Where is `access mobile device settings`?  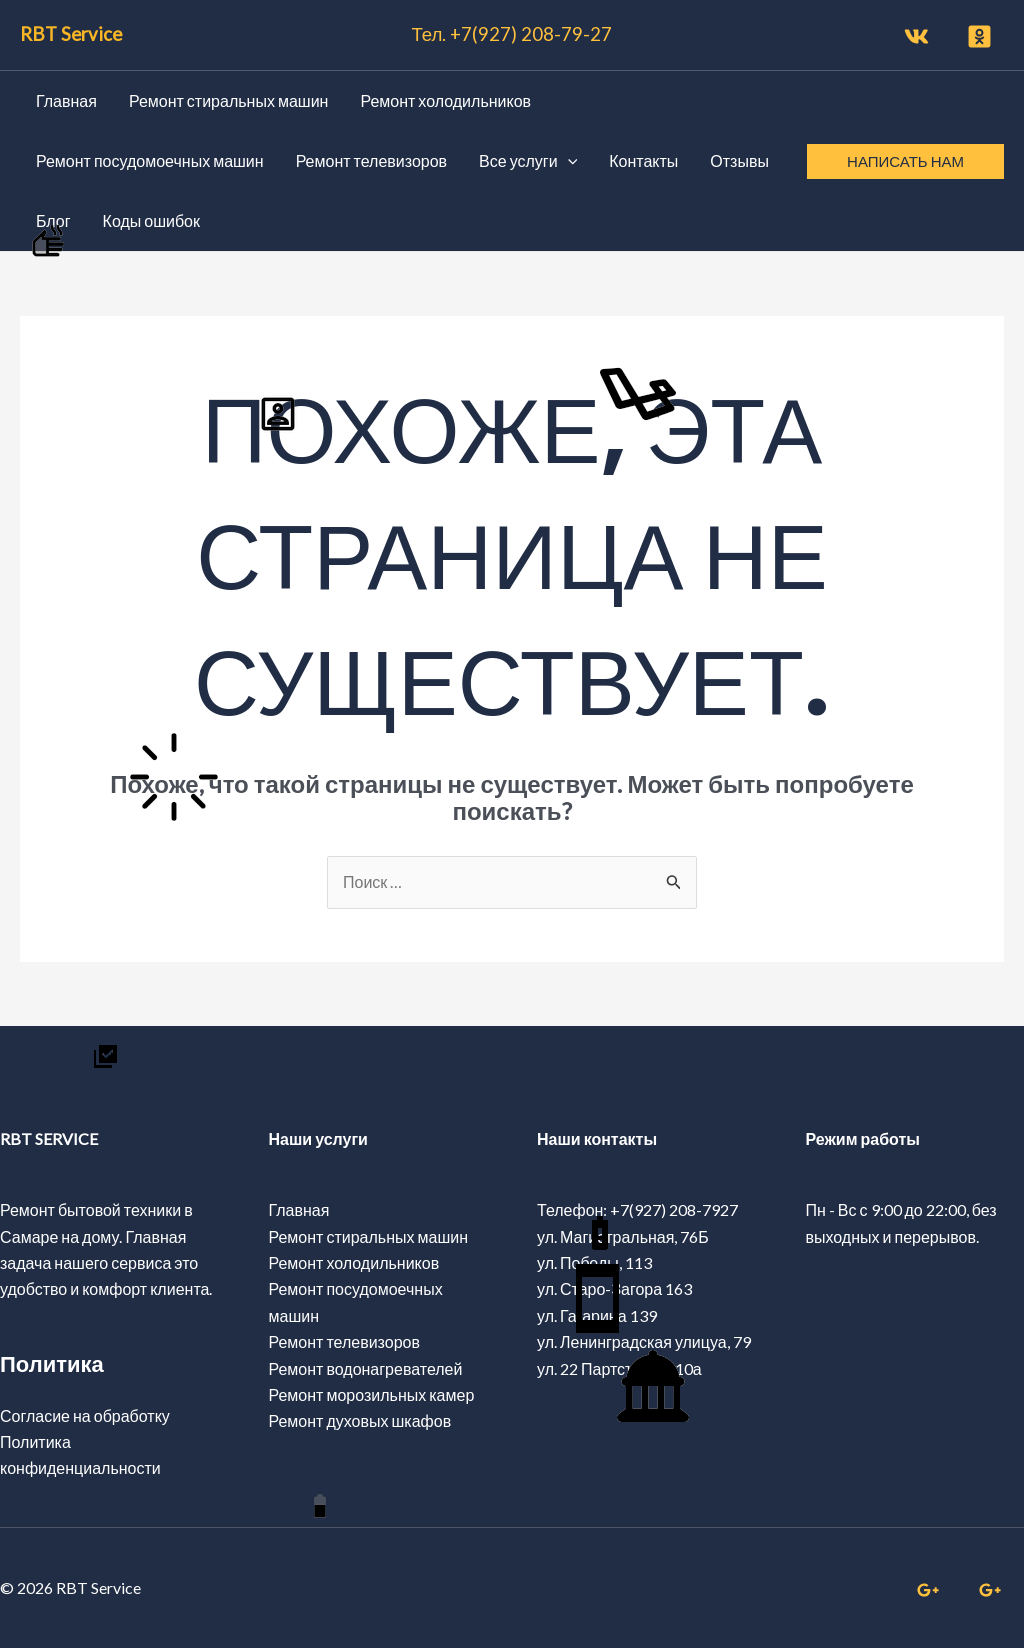 access mobile device settings is located at coordinates (597, 1298).